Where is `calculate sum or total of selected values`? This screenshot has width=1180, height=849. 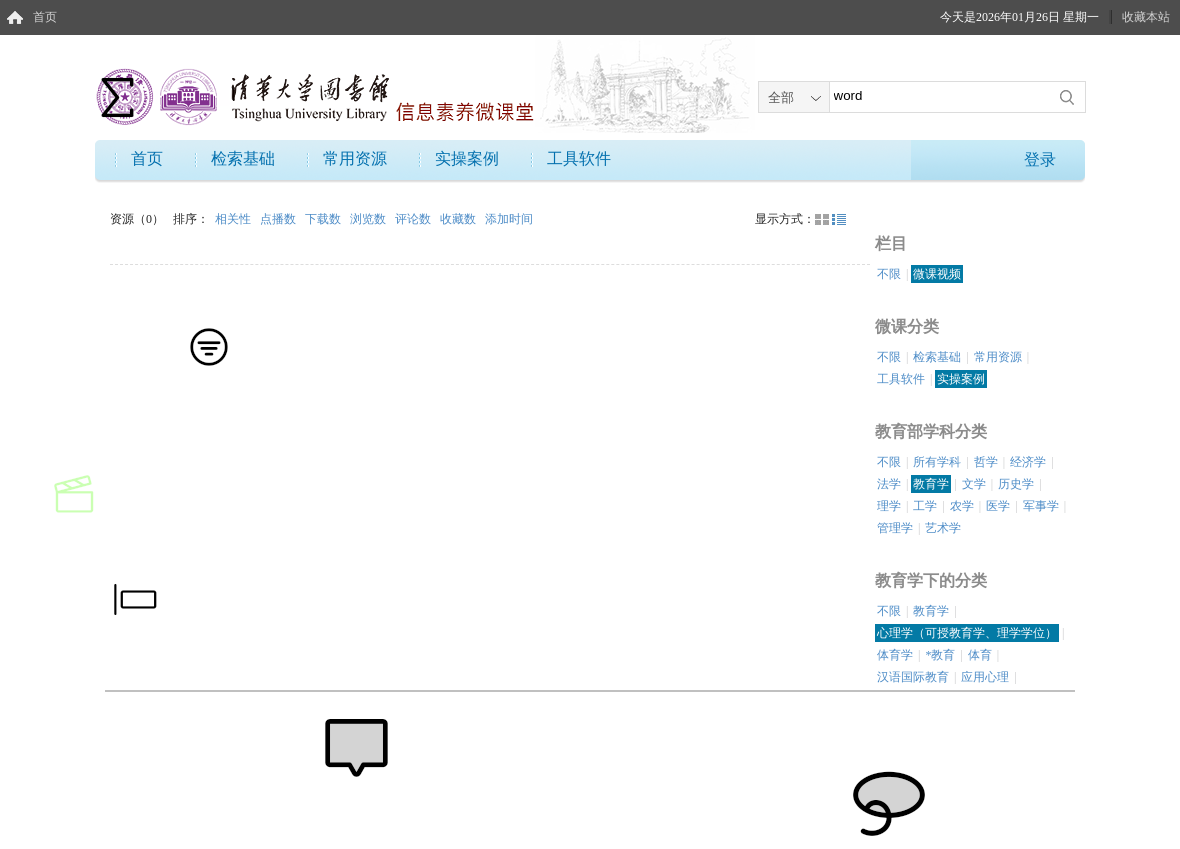
calculate sum or total of selected values is located at coordinates (117, 97).